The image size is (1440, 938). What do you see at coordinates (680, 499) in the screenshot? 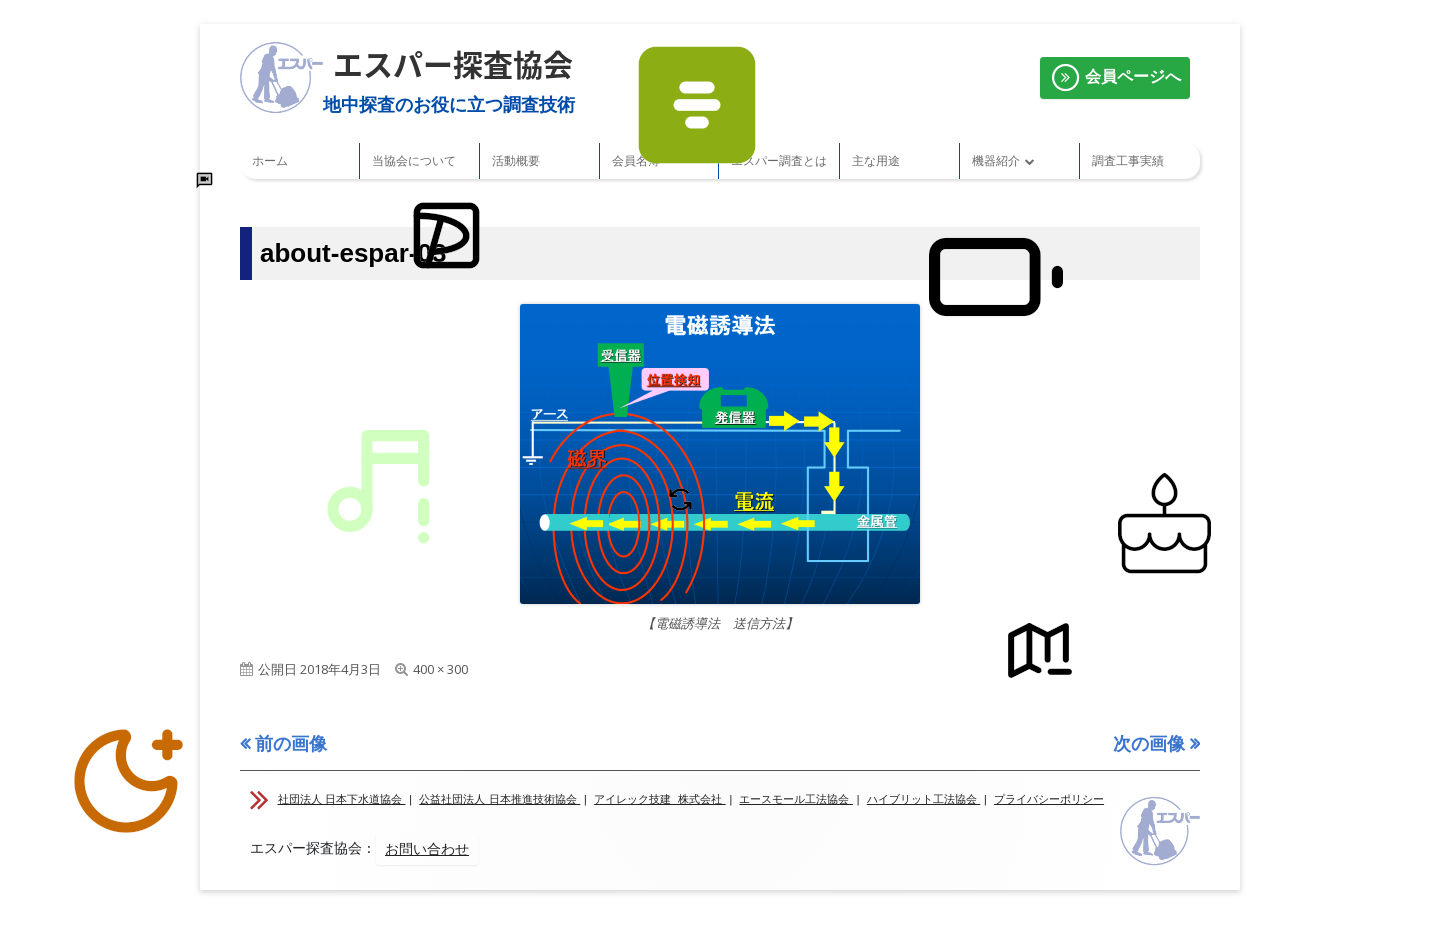
I see `refresh or reload content` at bounding box center [680, 499].